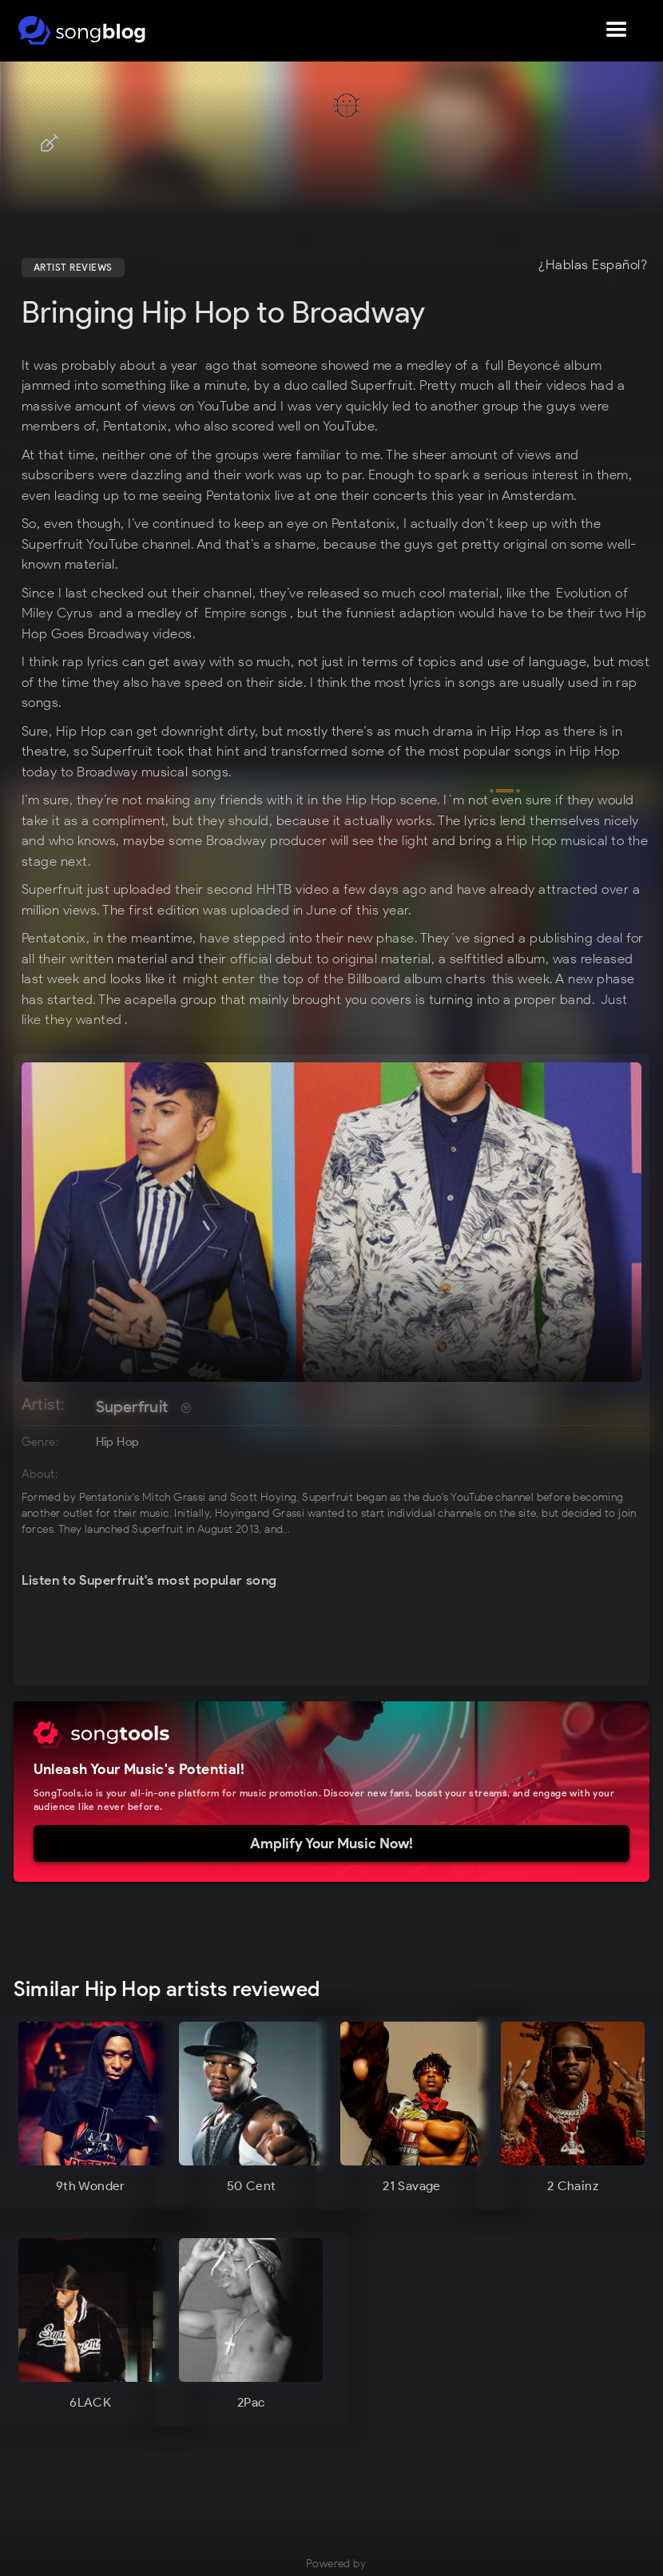 The height and width of the screenshot is (2576, 663). What do you see at coordinates (347, 105) in the screenshot?
I see `report a bug or issue` at bounding box center [347, 105].